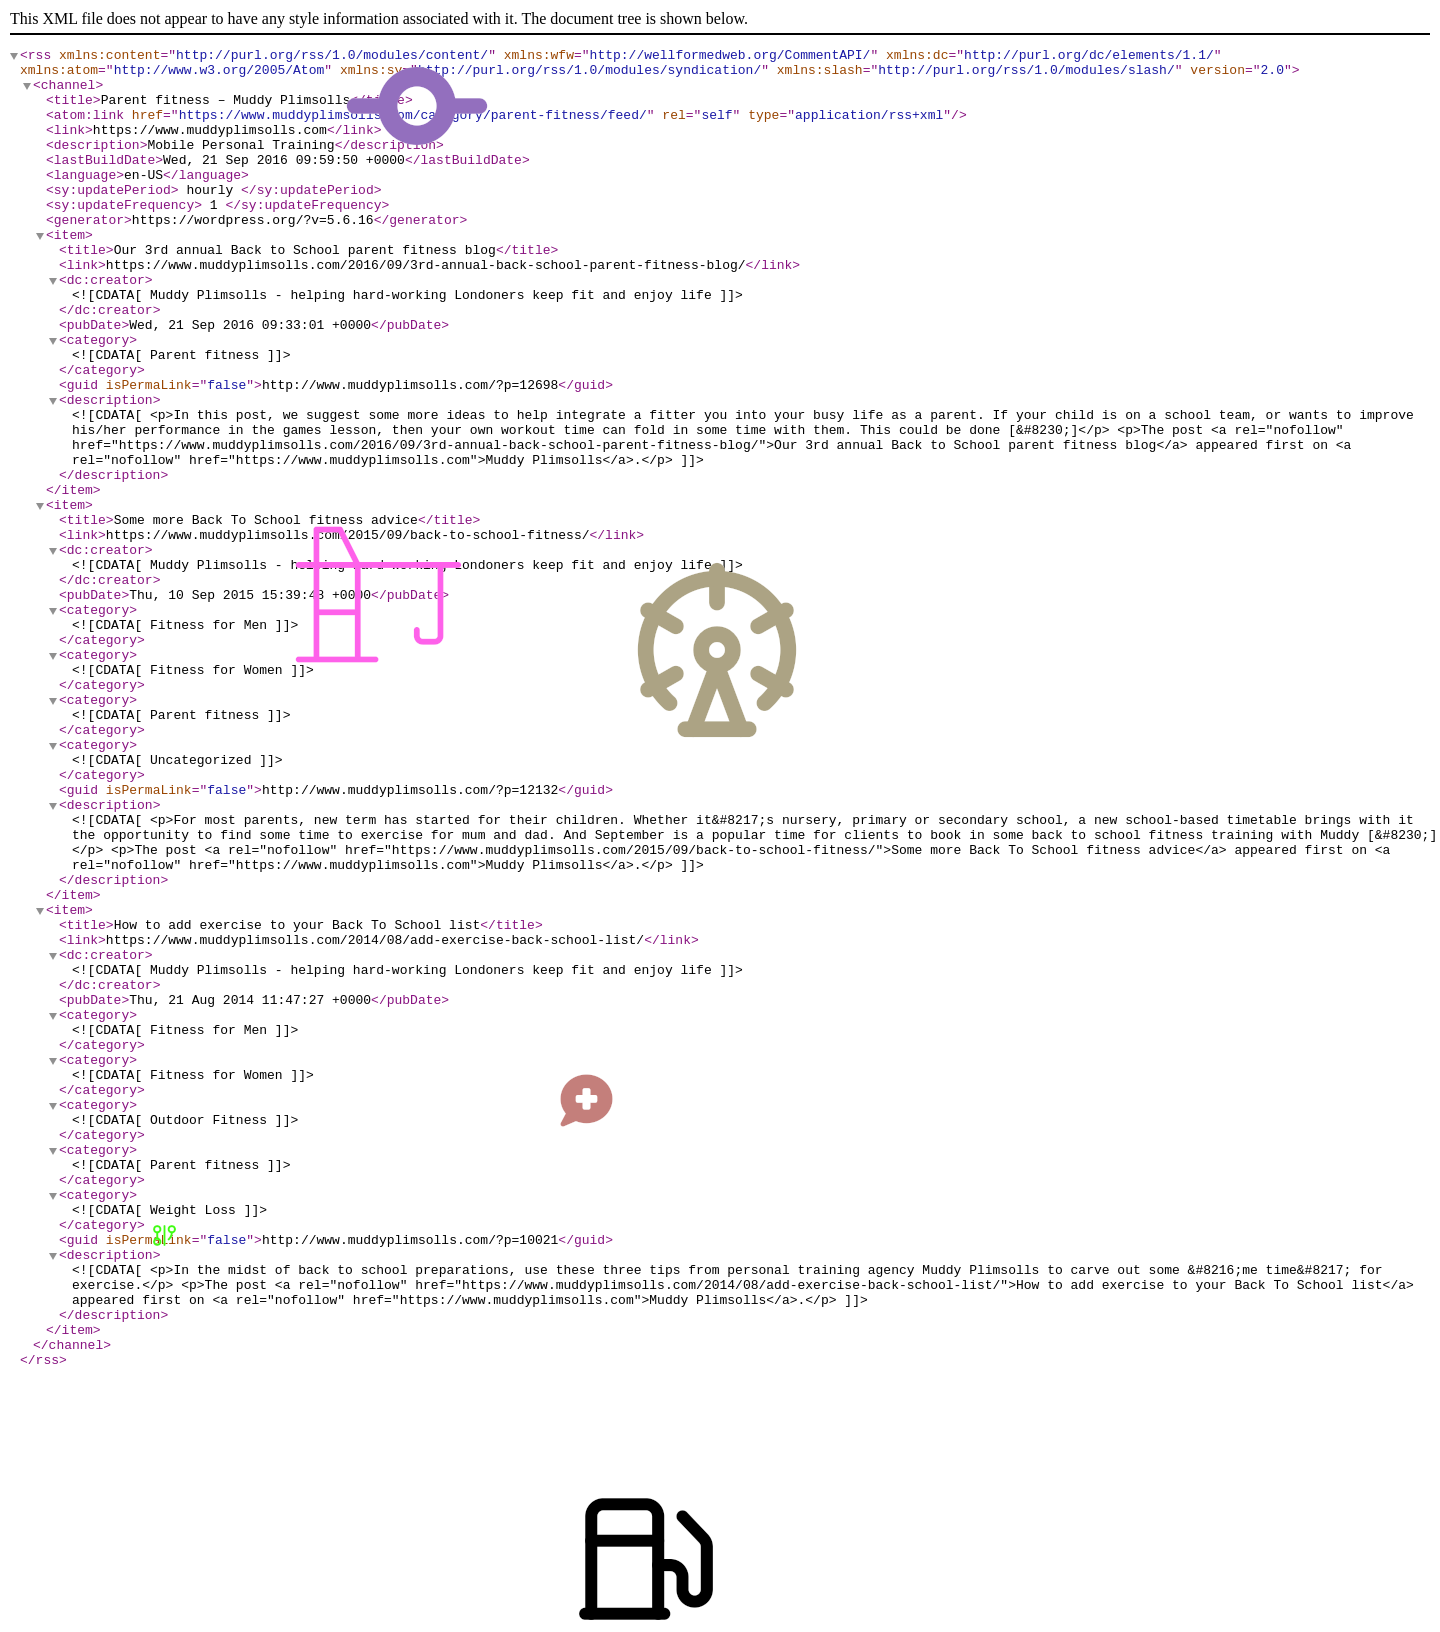  I want to click on view commit history, so click(417, 106).